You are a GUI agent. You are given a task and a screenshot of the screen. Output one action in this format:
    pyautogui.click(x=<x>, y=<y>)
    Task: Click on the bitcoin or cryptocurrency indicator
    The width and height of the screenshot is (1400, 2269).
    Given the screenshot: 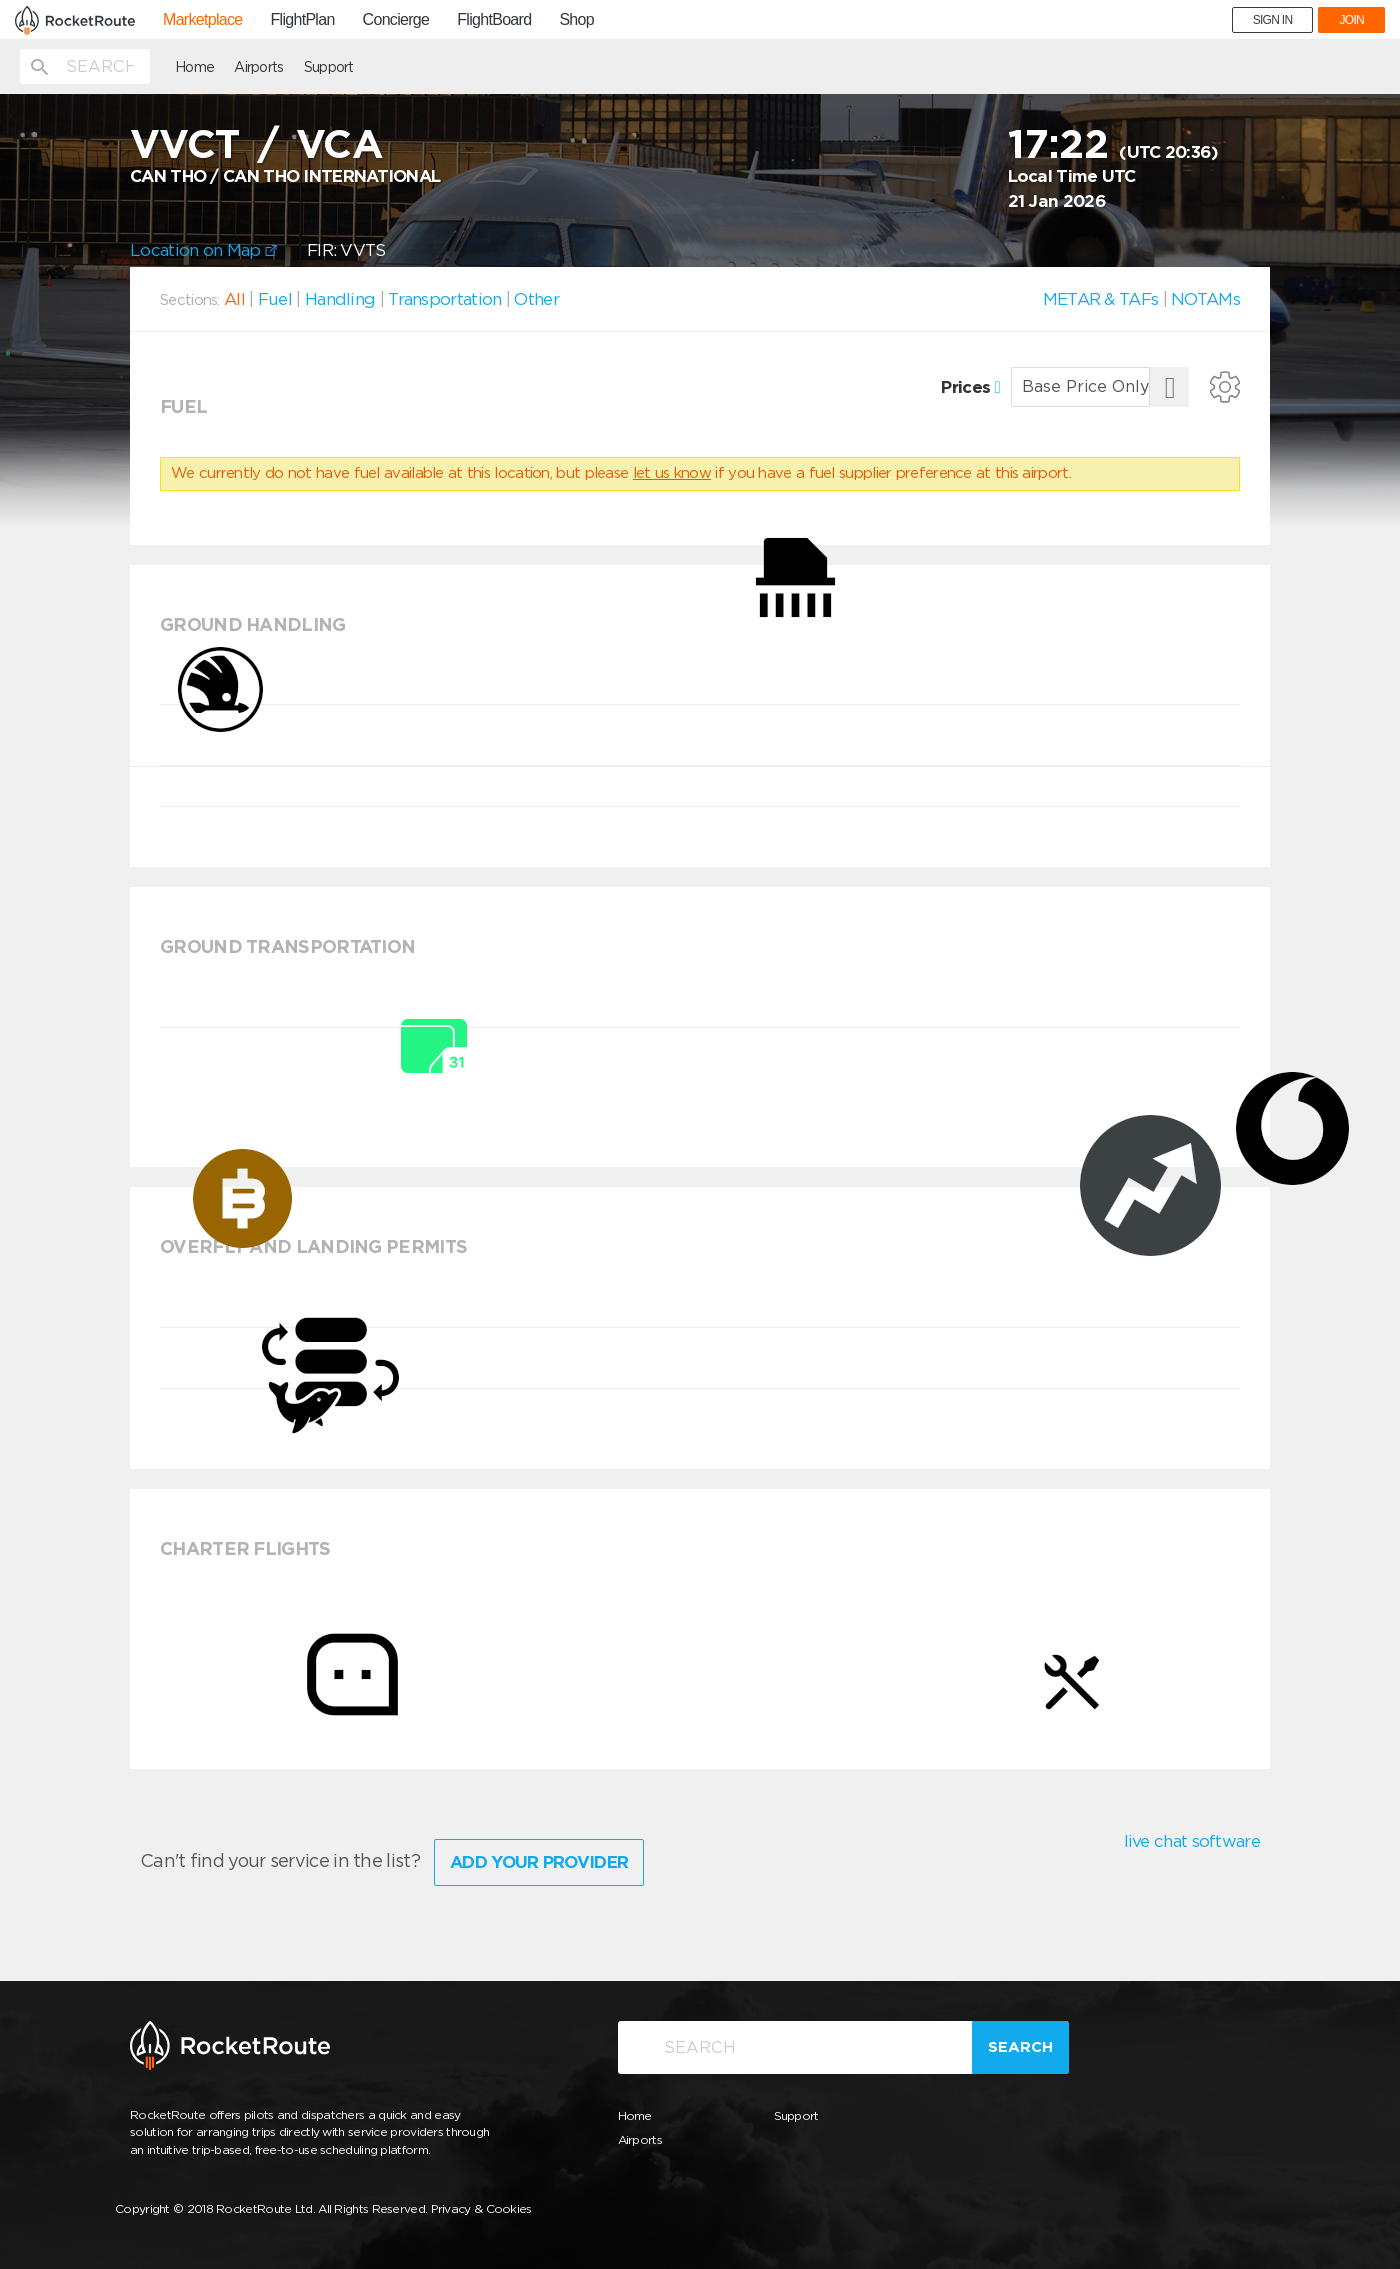 What is the action you would take?
    pyautogui.click(x=242, y=1198)
    